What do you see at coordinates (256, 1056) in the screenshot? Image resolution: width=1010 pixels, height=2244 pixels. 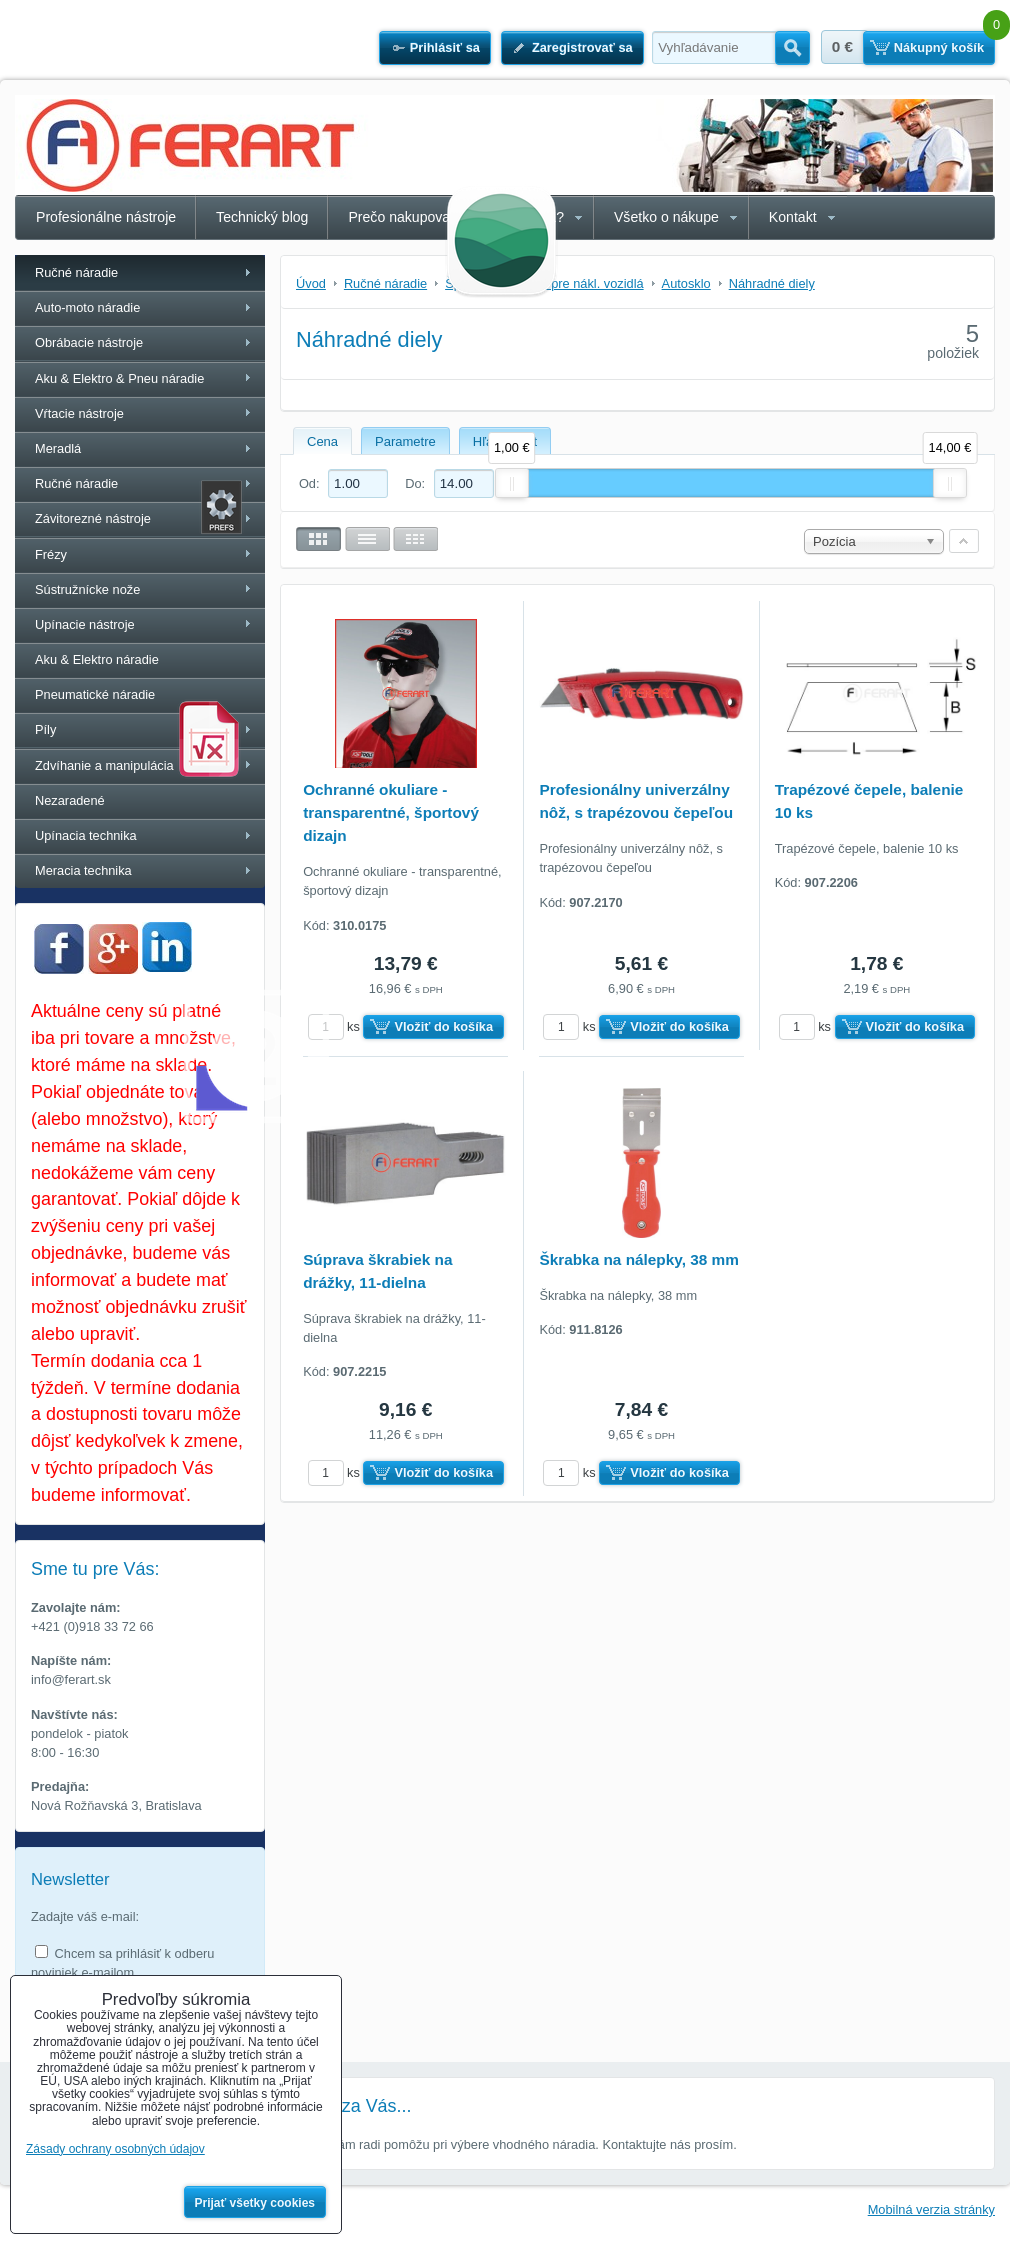 I see `generate or build a media library` at bounding box center [256, 1056].